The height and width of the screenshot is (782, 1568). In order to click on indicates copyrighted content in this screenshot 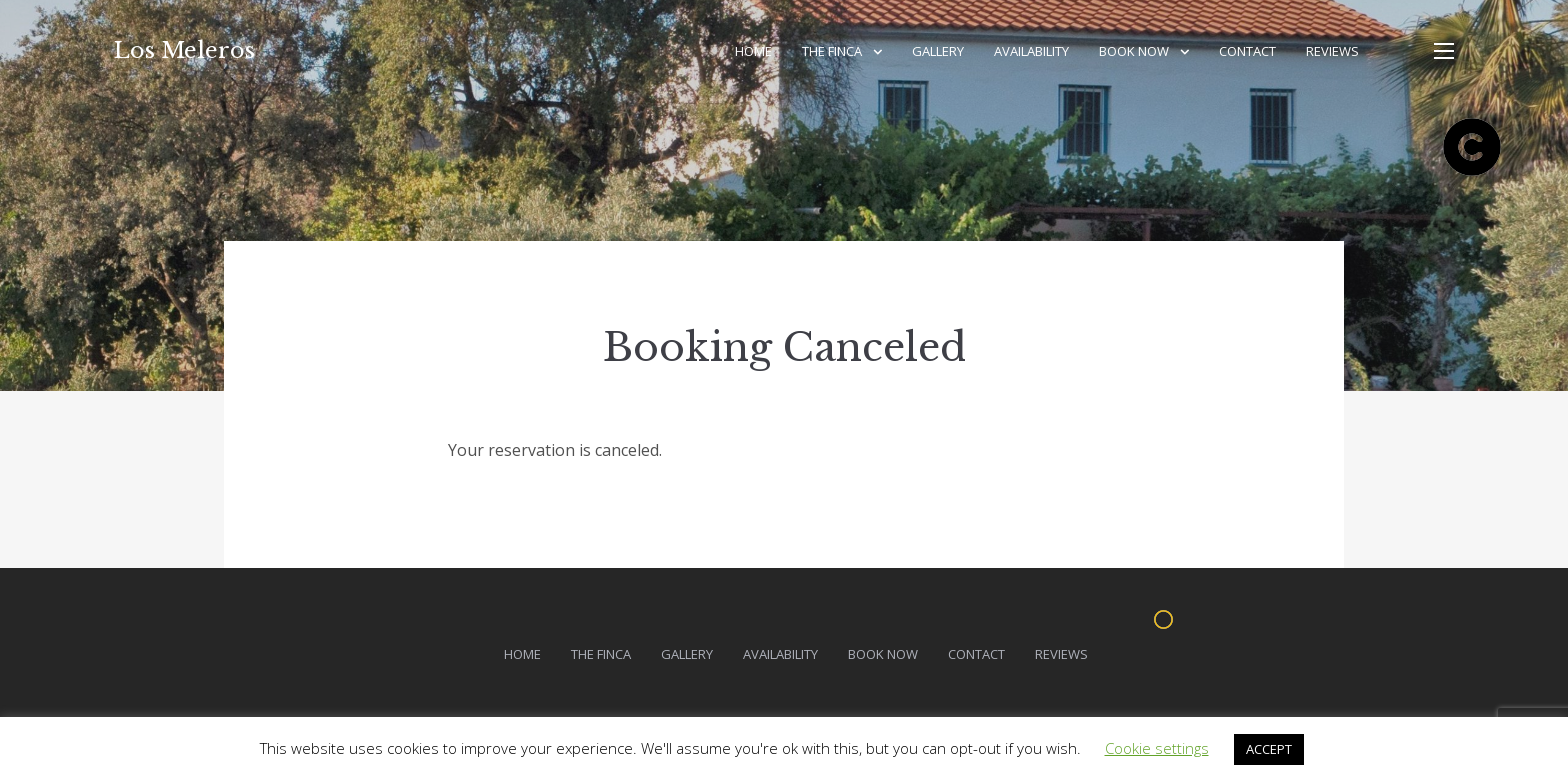, I will do `click(1472, 147)`.